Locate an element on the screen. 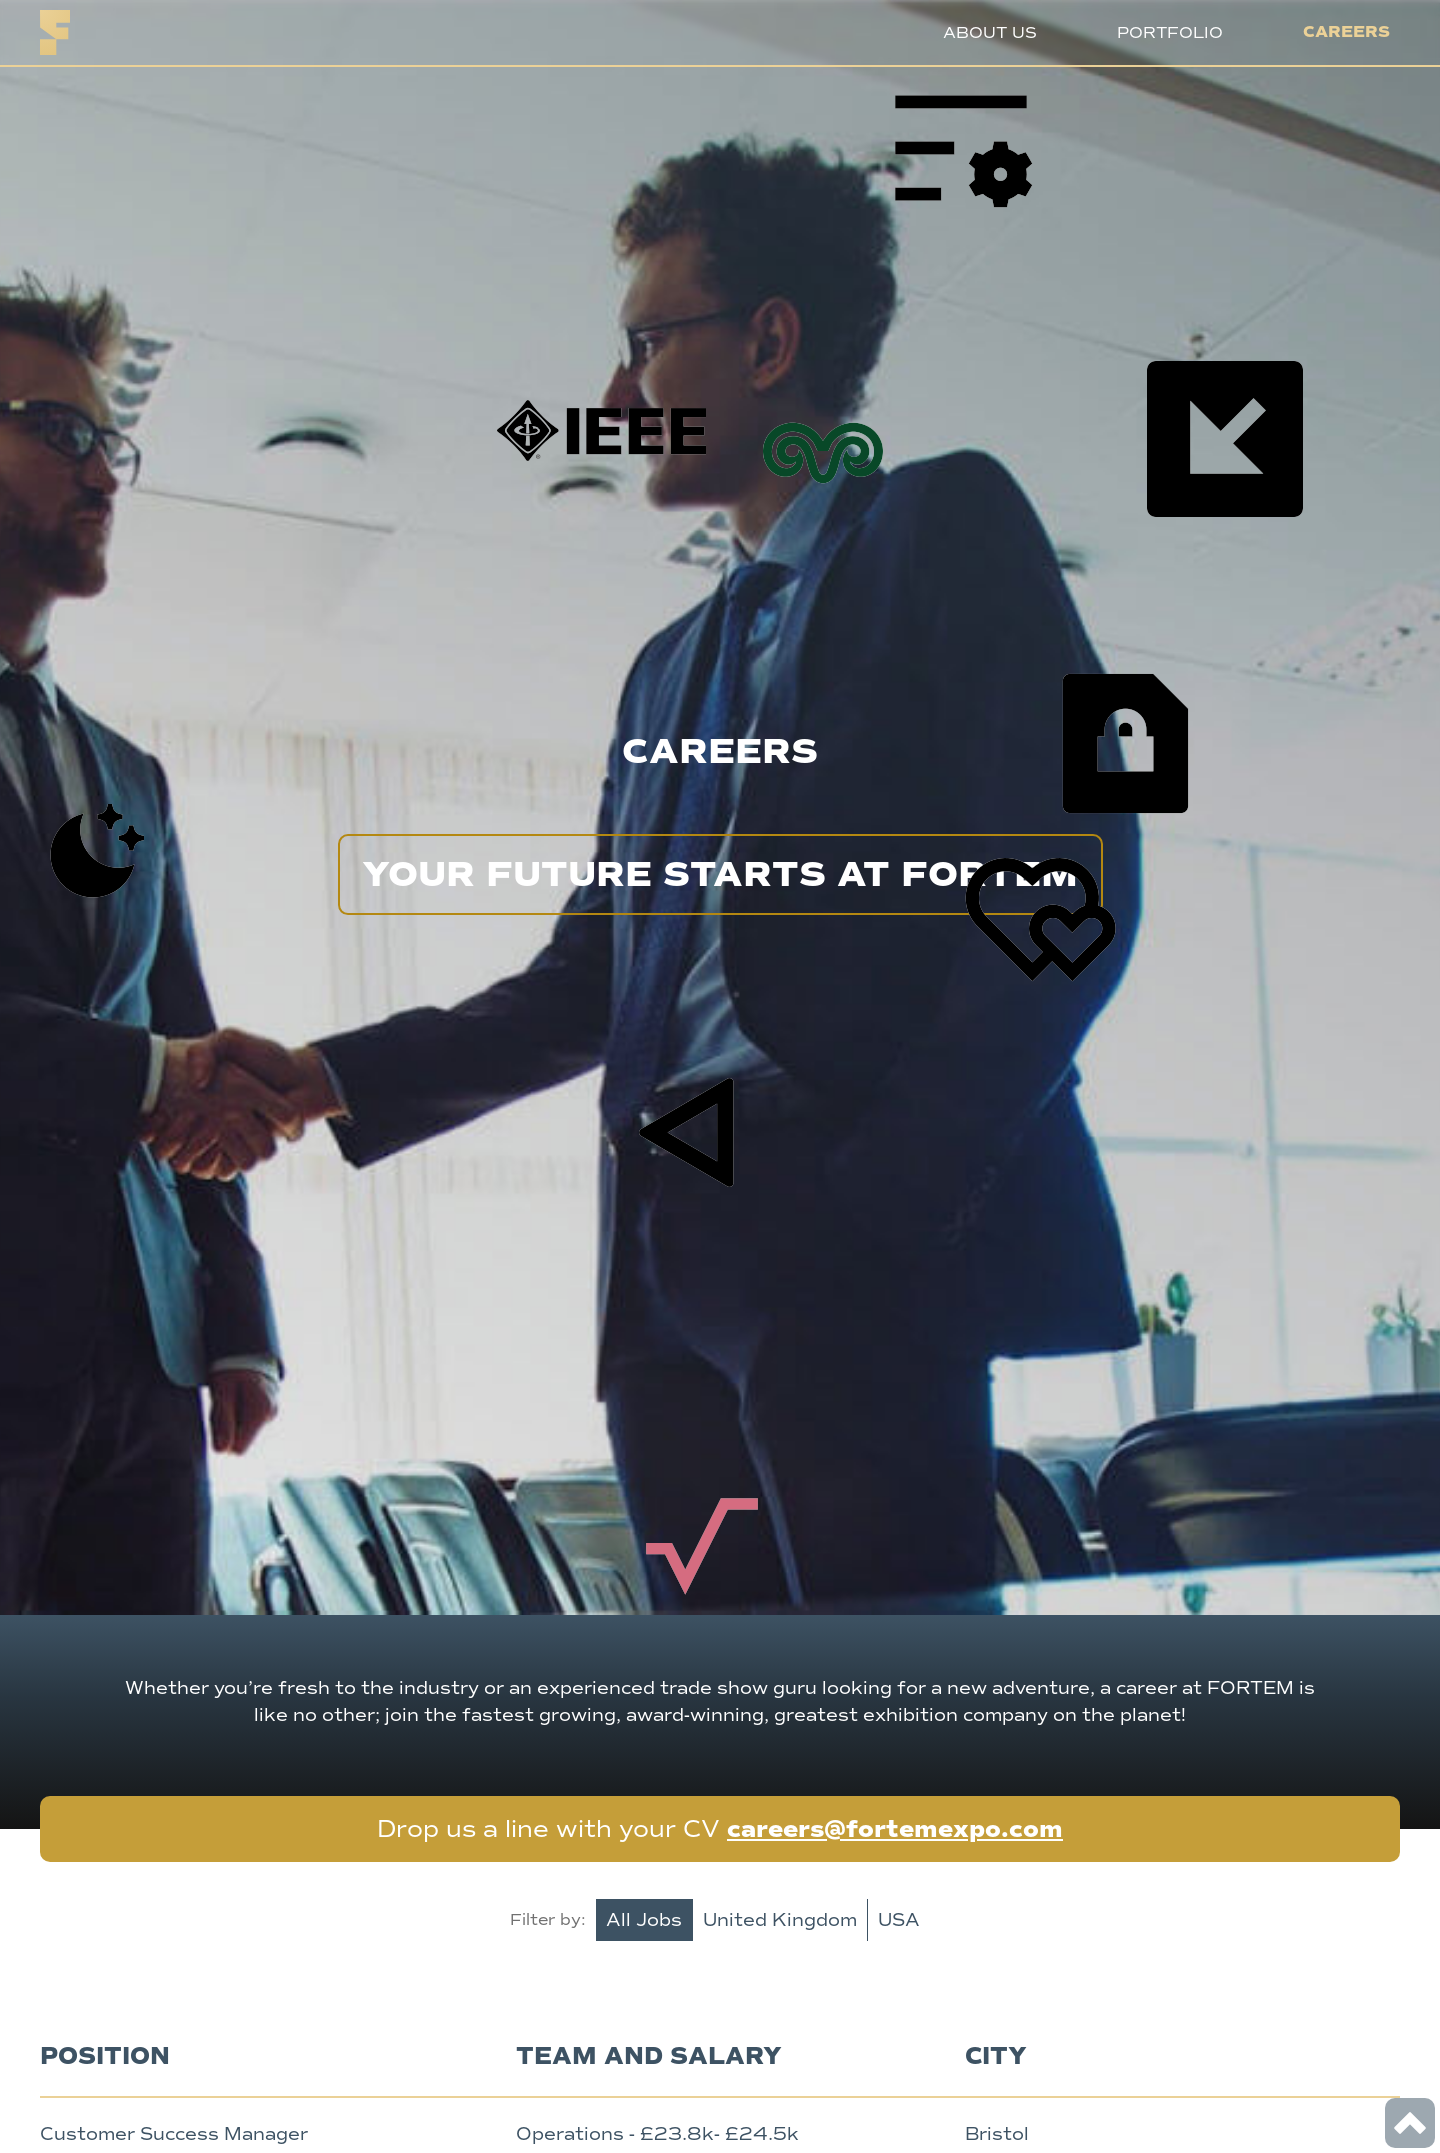 The height and width of the screenshot is (2153, 1440). navigate to previous or lower-level content is located at coordinates (1225, 439).